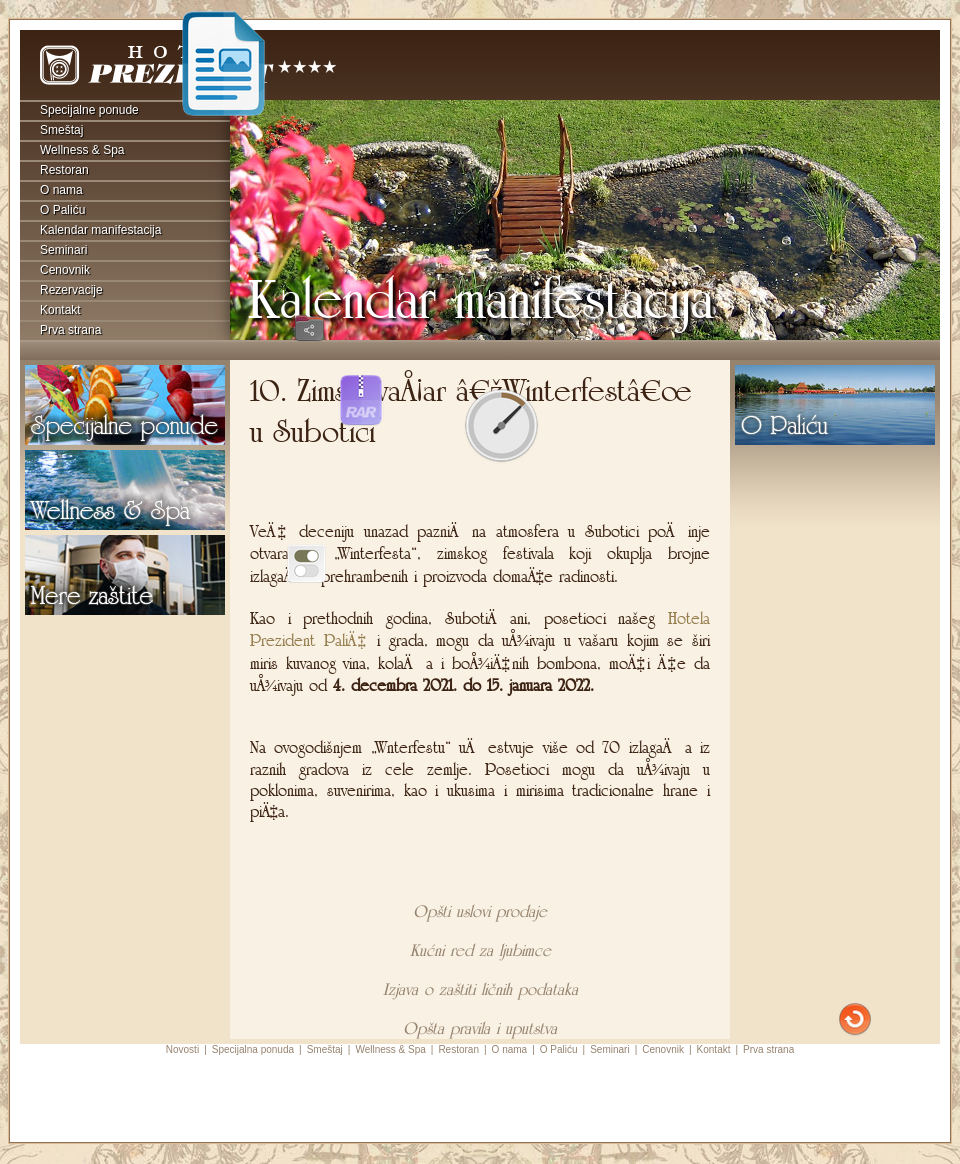  What do you see at coordinates (361, 400) in the screenshot?
I see `a compressed RAR archive file` at bounding box center [361, 400].